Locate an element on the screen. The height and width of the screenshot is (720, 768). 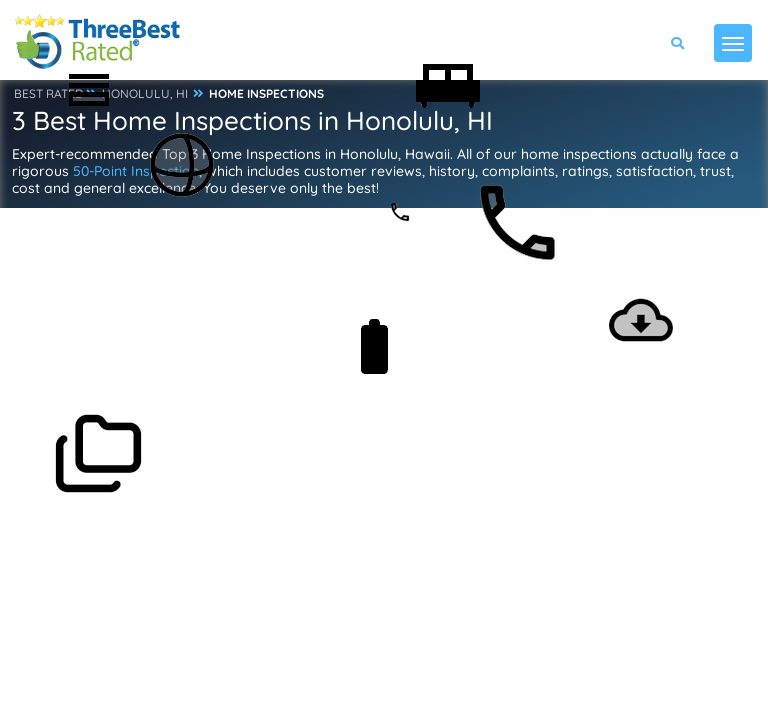
download file from cloud storage is located at coordinates (641, 320).